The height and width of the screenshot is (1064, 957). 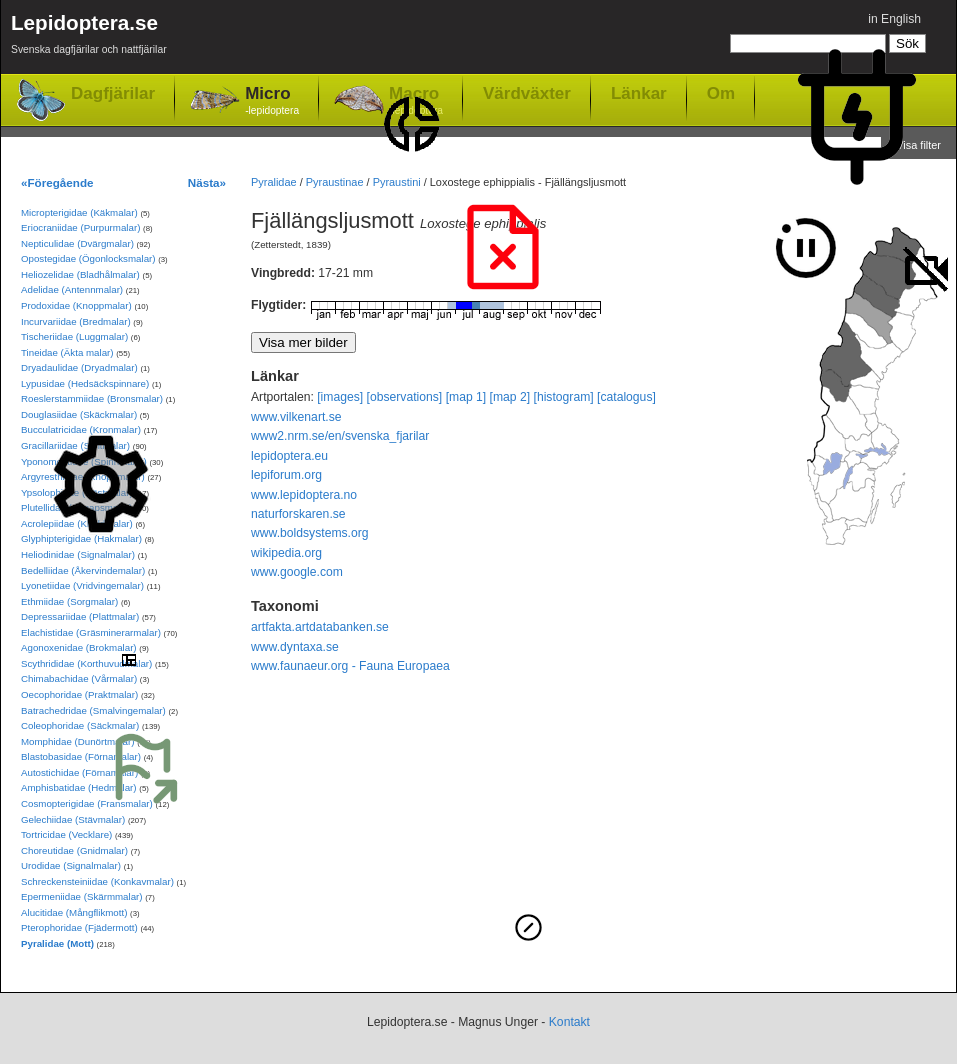 I want to click on access app or system settings, so click(x=101, y=484).